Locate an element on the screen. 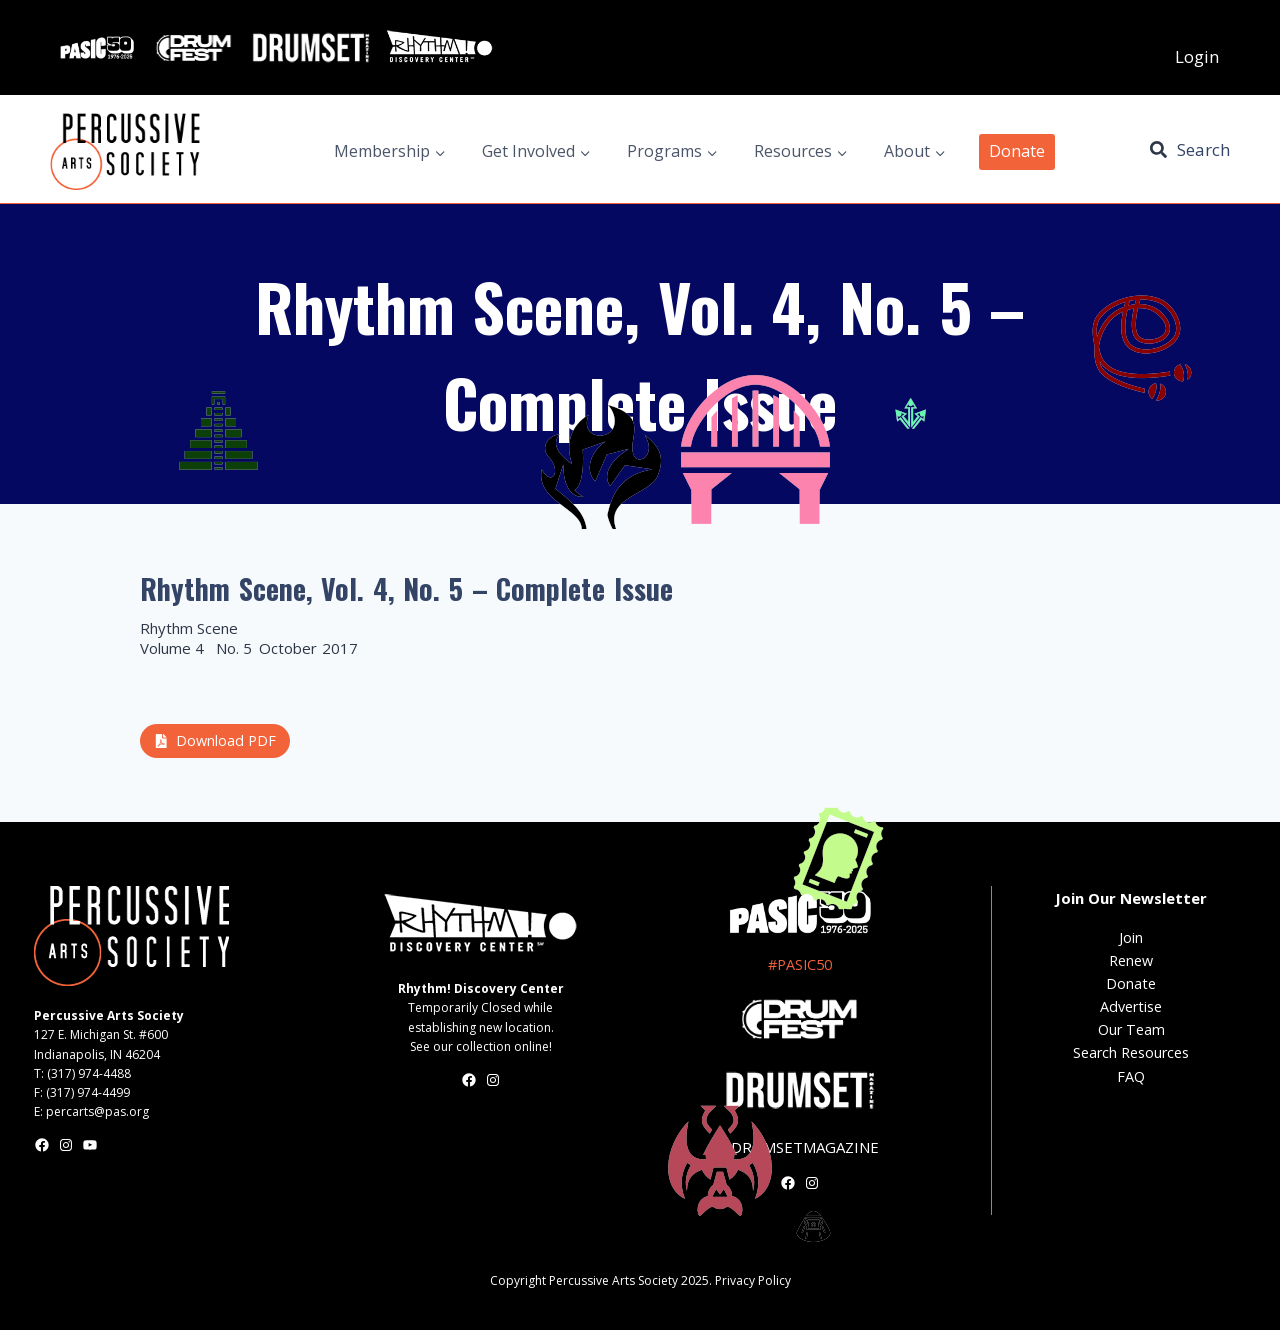  send a letter or mail item is located at coordinates (837, 858).